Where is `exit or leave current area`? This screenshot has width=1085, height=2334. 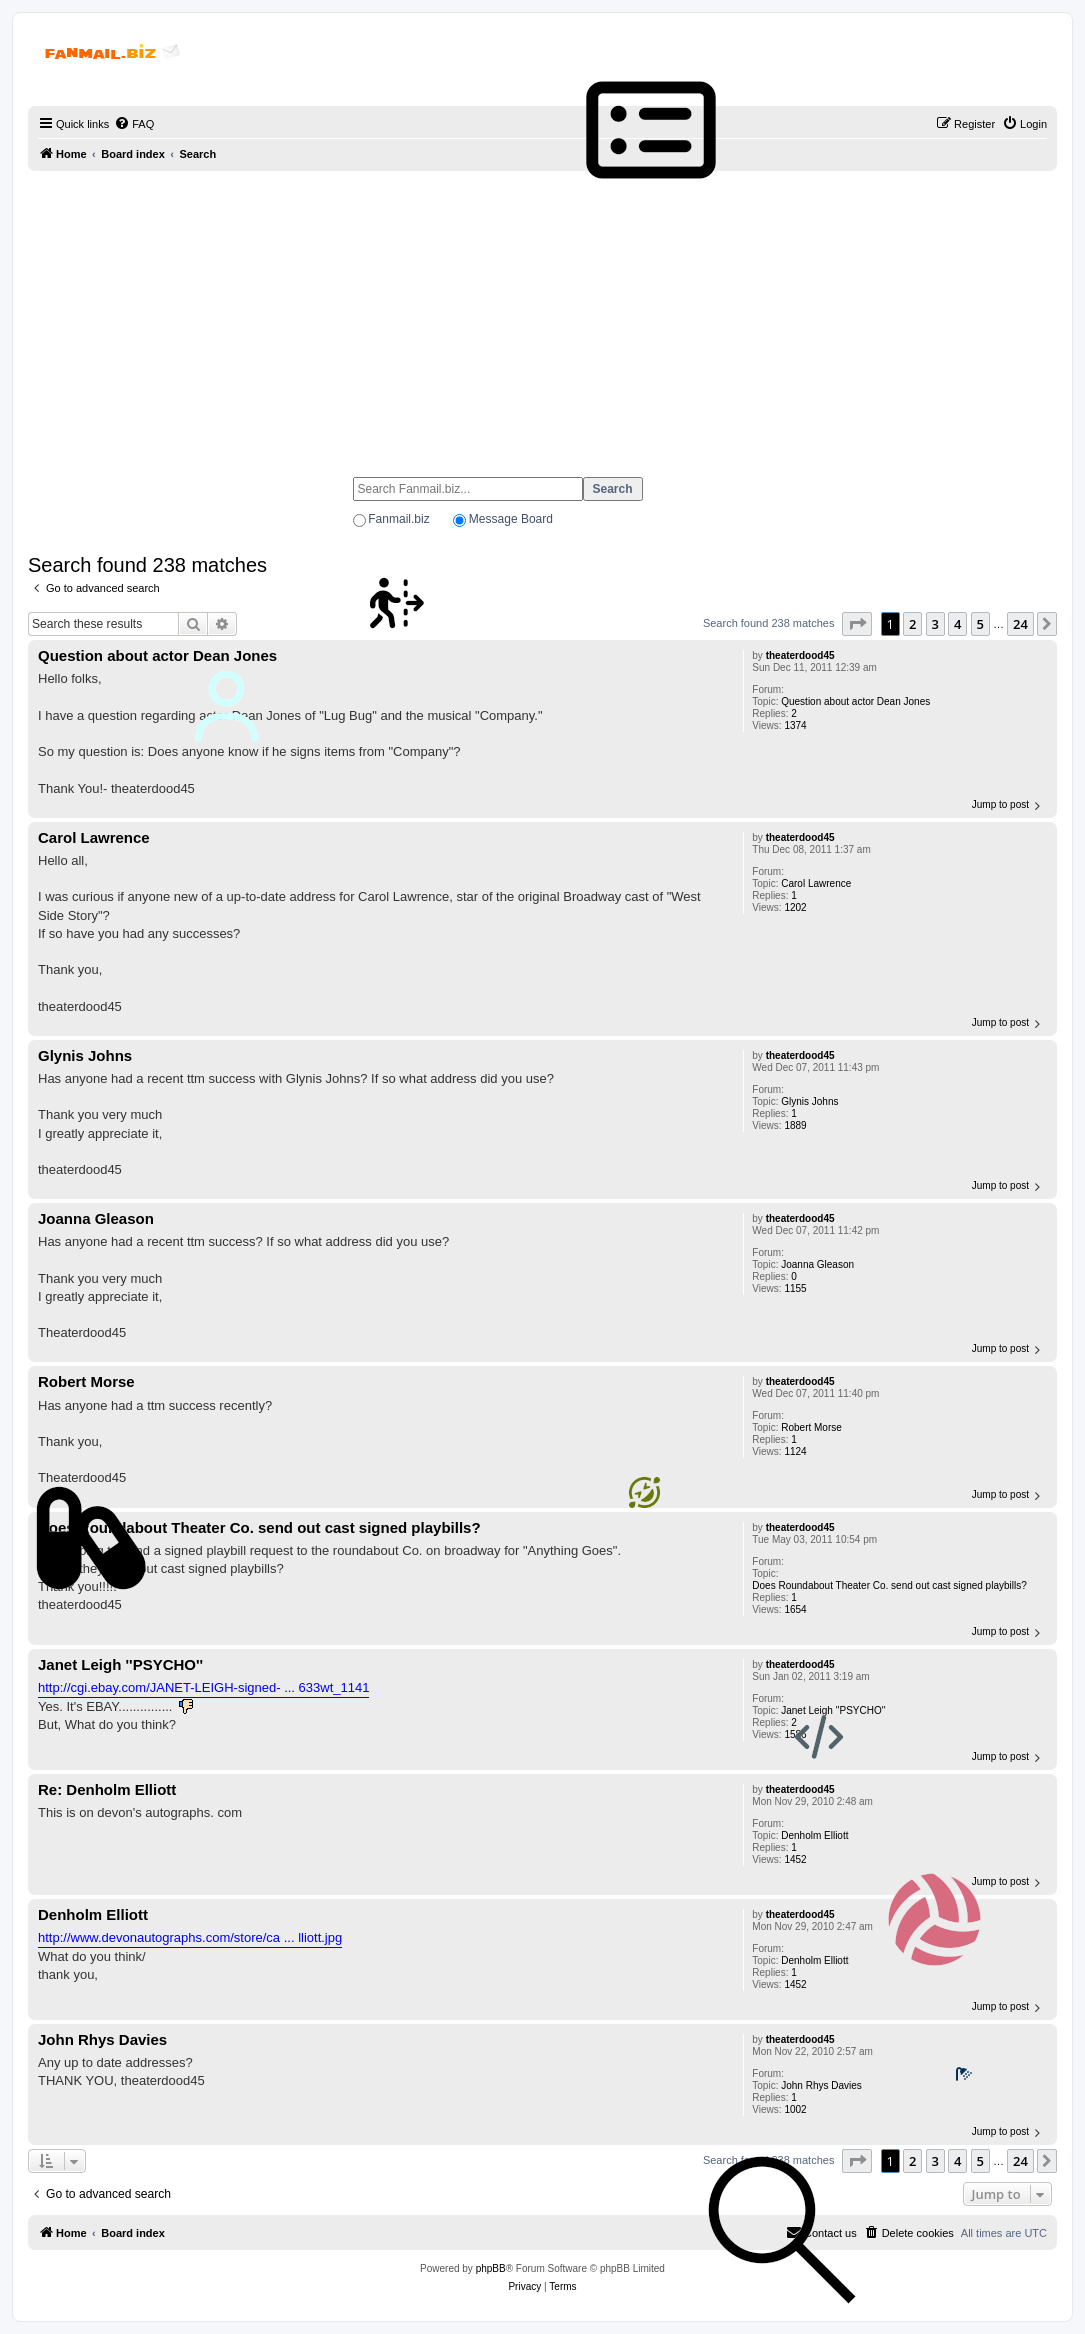
exit or leave current area is located at coordinates (398, 603).